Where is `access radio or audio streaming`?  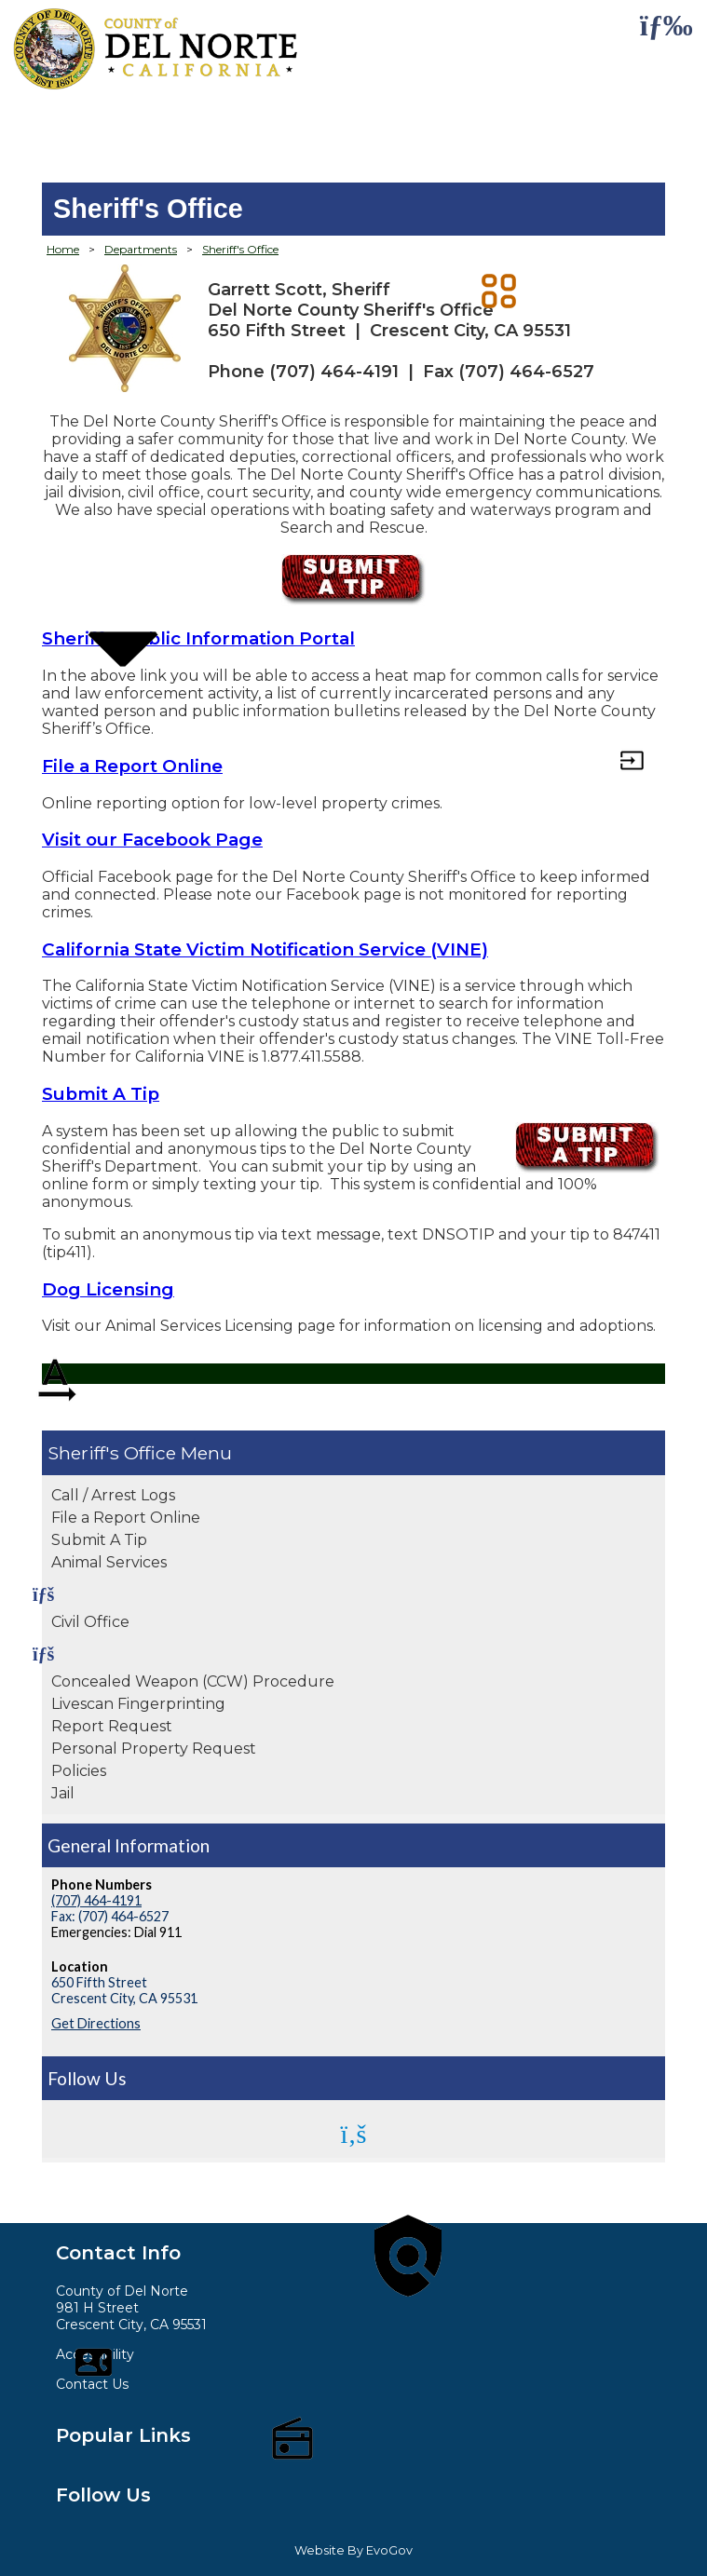 access radio or audio streaming is located at coordinates (292, 2439).